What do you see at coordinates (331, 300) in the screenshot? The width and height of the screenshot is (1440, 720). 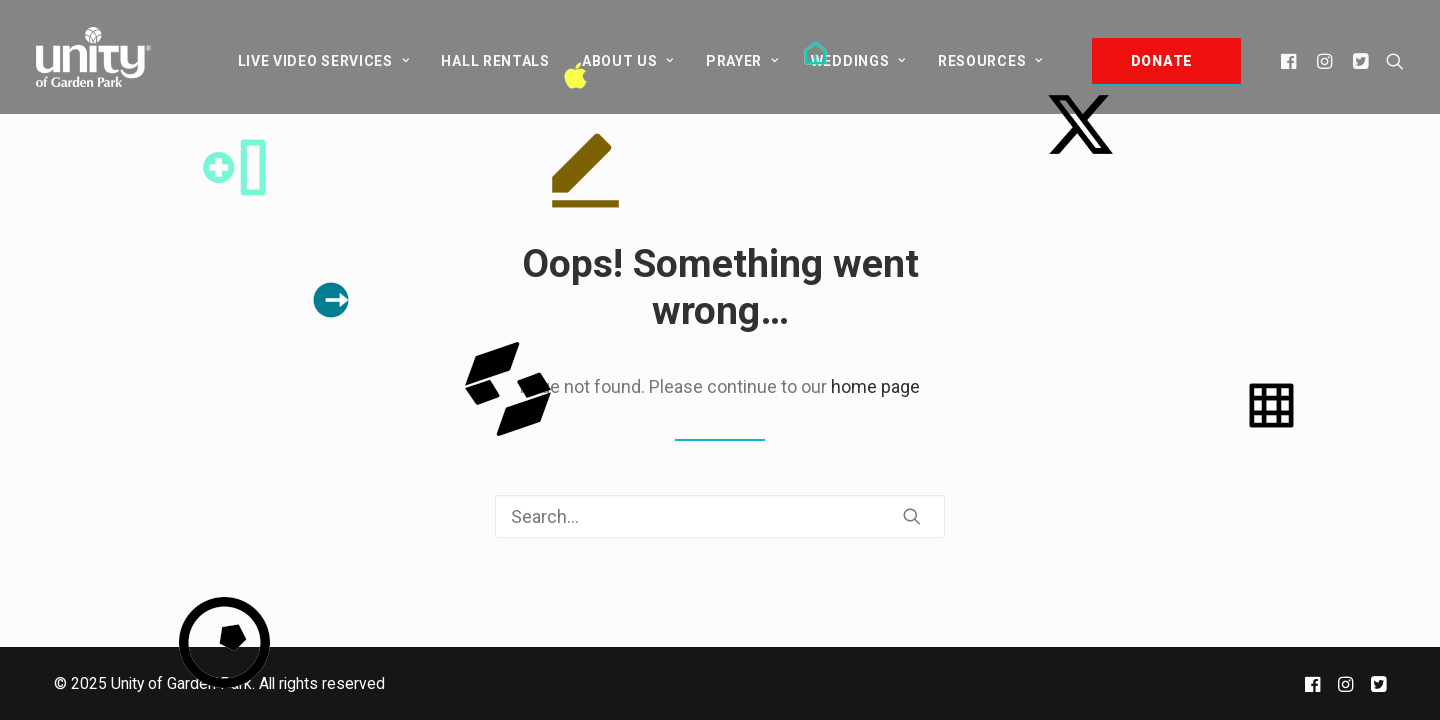 I see `log out of your account` at bounding box center [331, 300].